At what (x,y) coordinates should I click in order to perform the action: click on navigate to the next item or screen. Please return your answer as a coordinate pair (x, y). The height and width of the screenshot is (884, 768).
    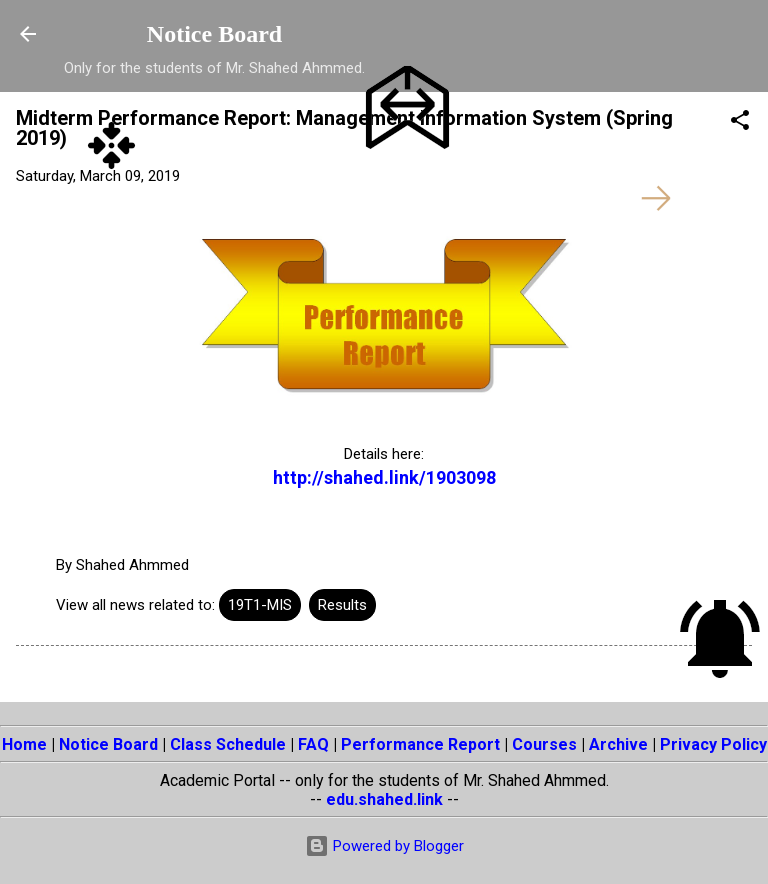
    Looking at the image, I should click on (656, 197).